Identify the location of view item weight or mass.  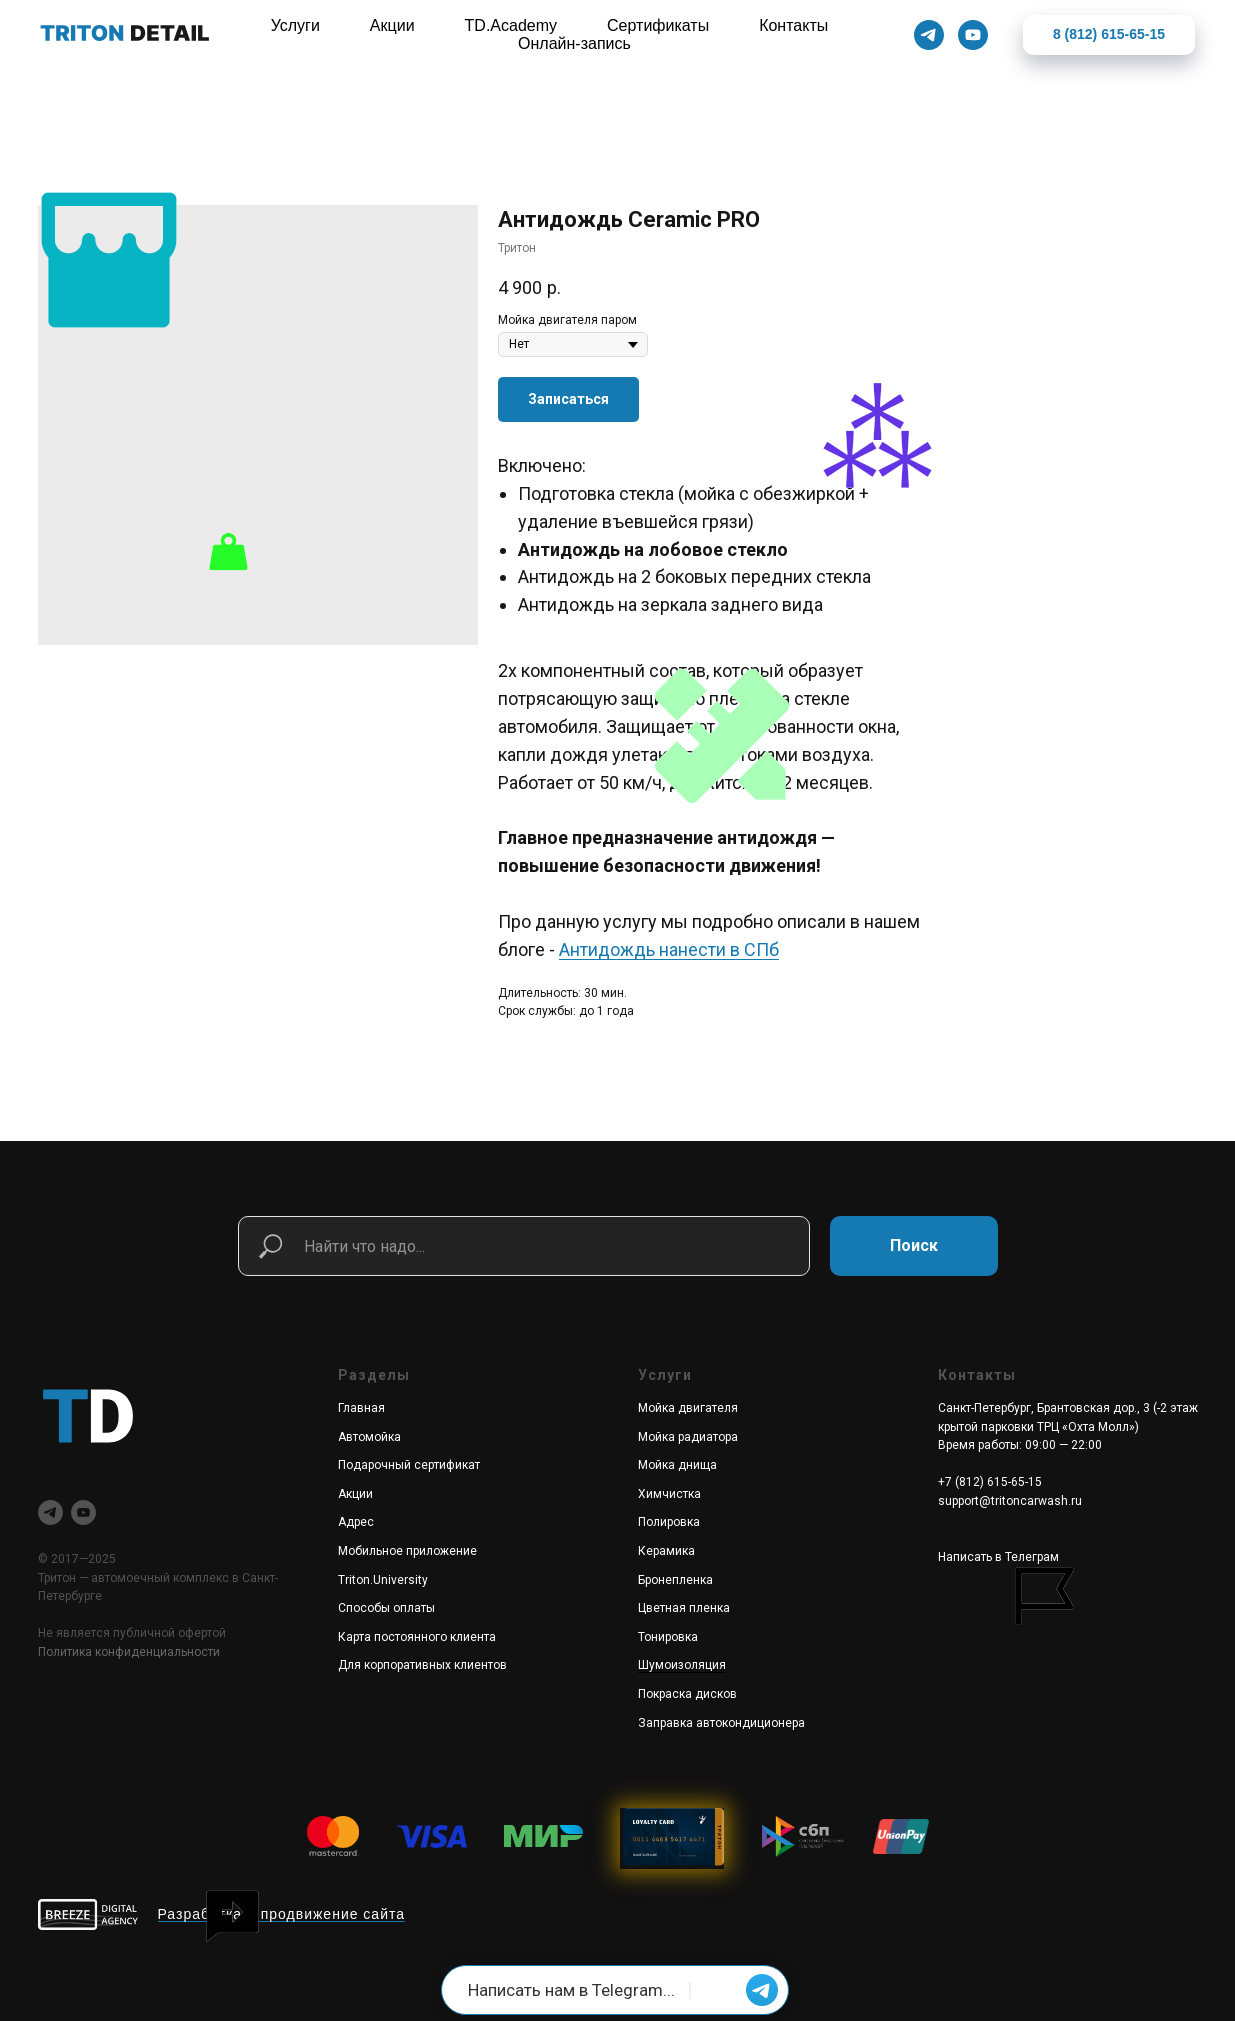
(228, 552).